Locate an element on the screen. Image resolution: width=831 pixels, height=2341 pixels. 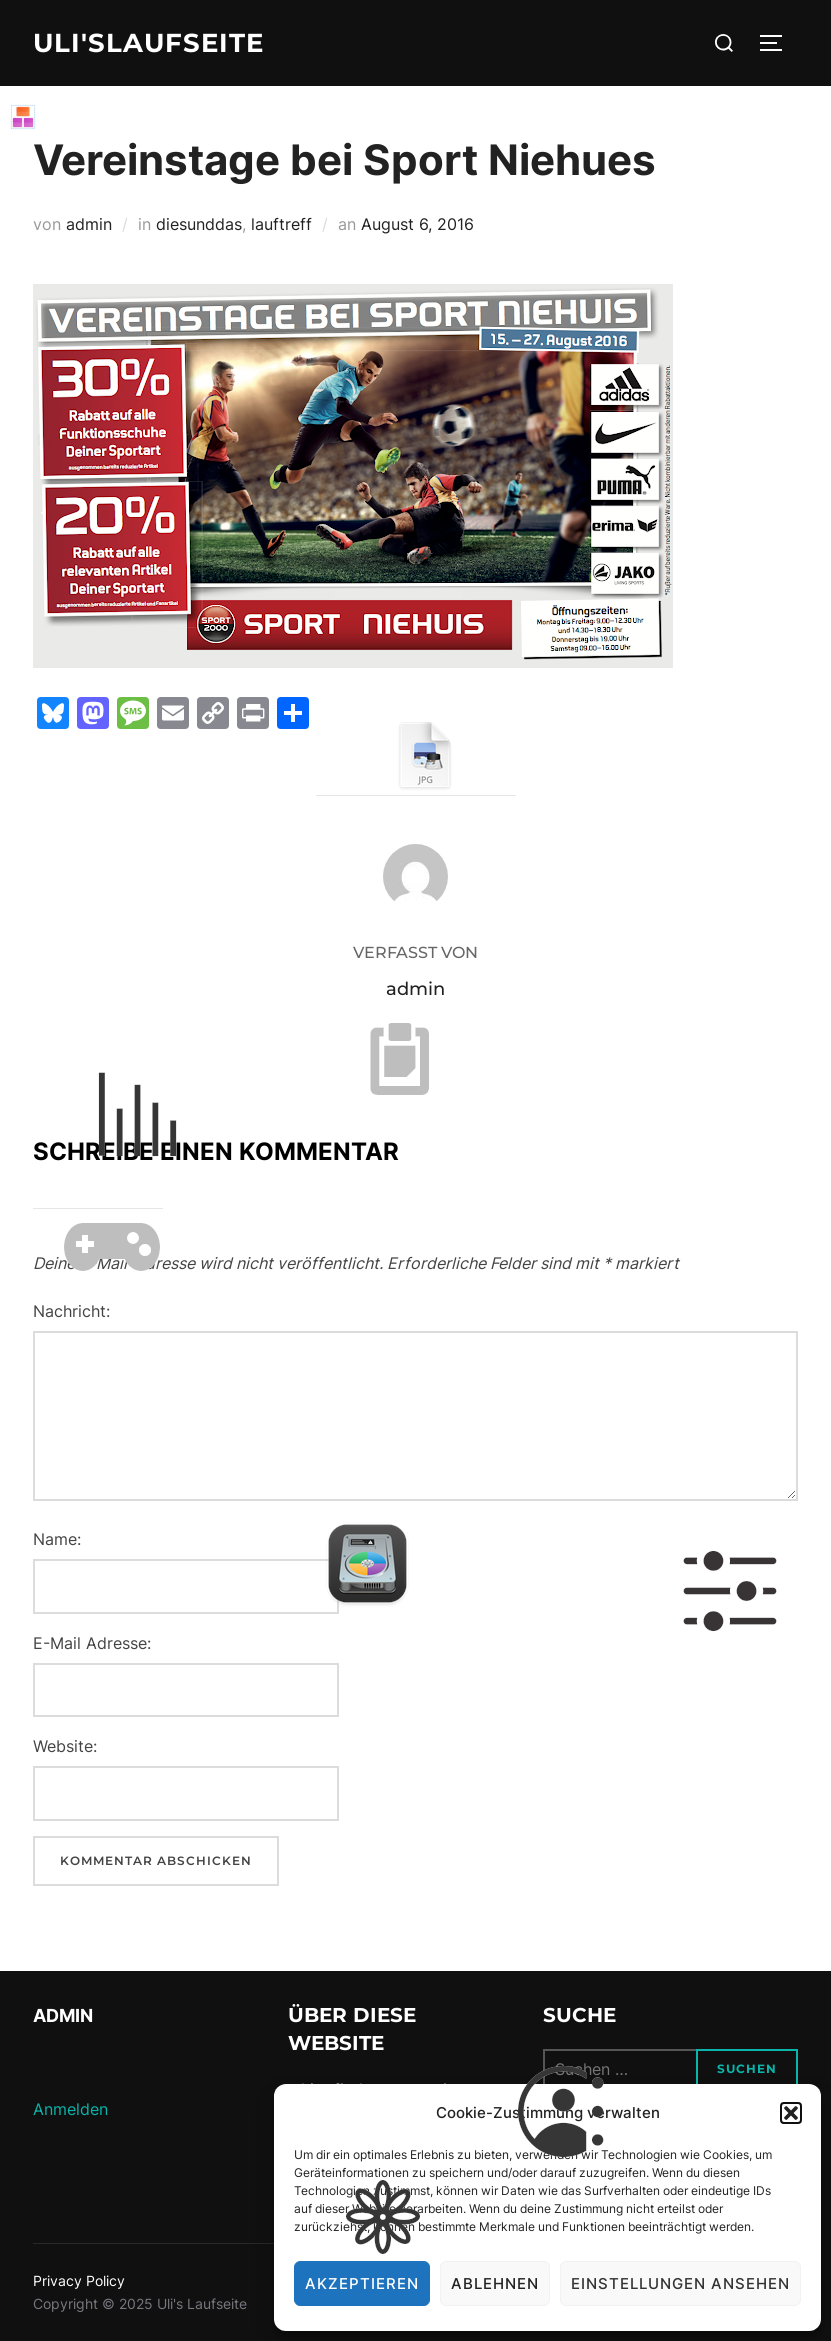
adjust audio equalizer settings is located at coordinates (140, 1114).